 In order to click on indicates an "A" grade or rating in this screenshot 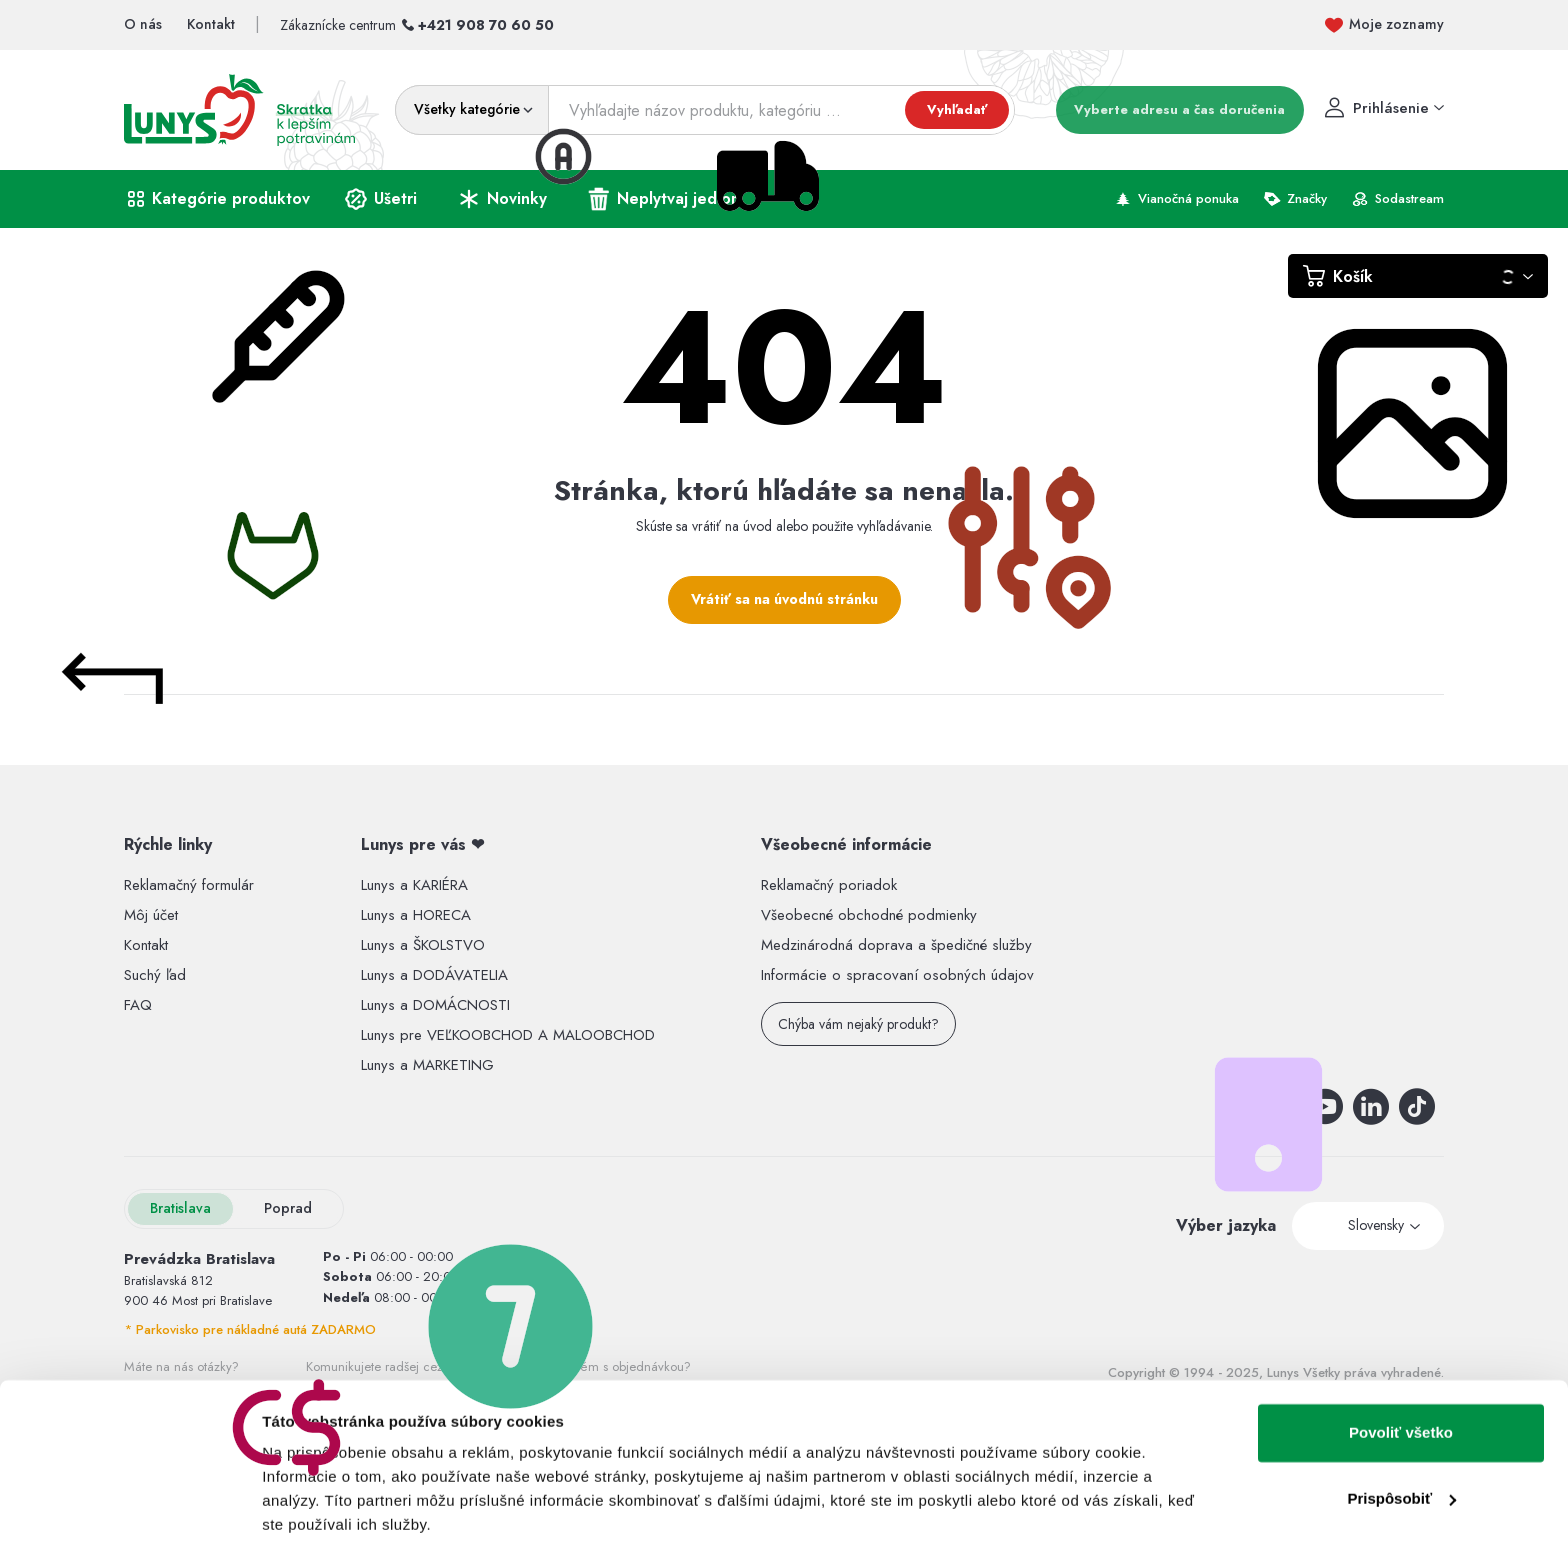, I will do `click(563, 156)`.